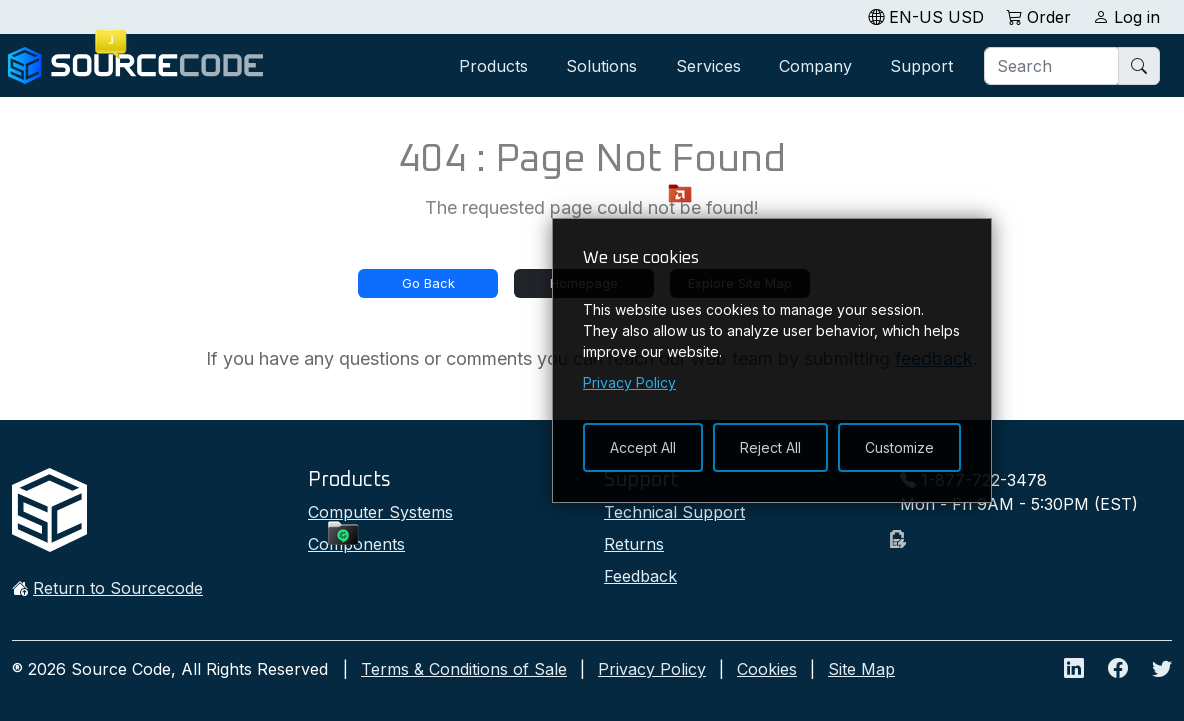 This screenshot has width=1184, height=721. Describe the element at coordinates (897, 539) in the screenshot. I see `battery is charging with good charge level` at that location.